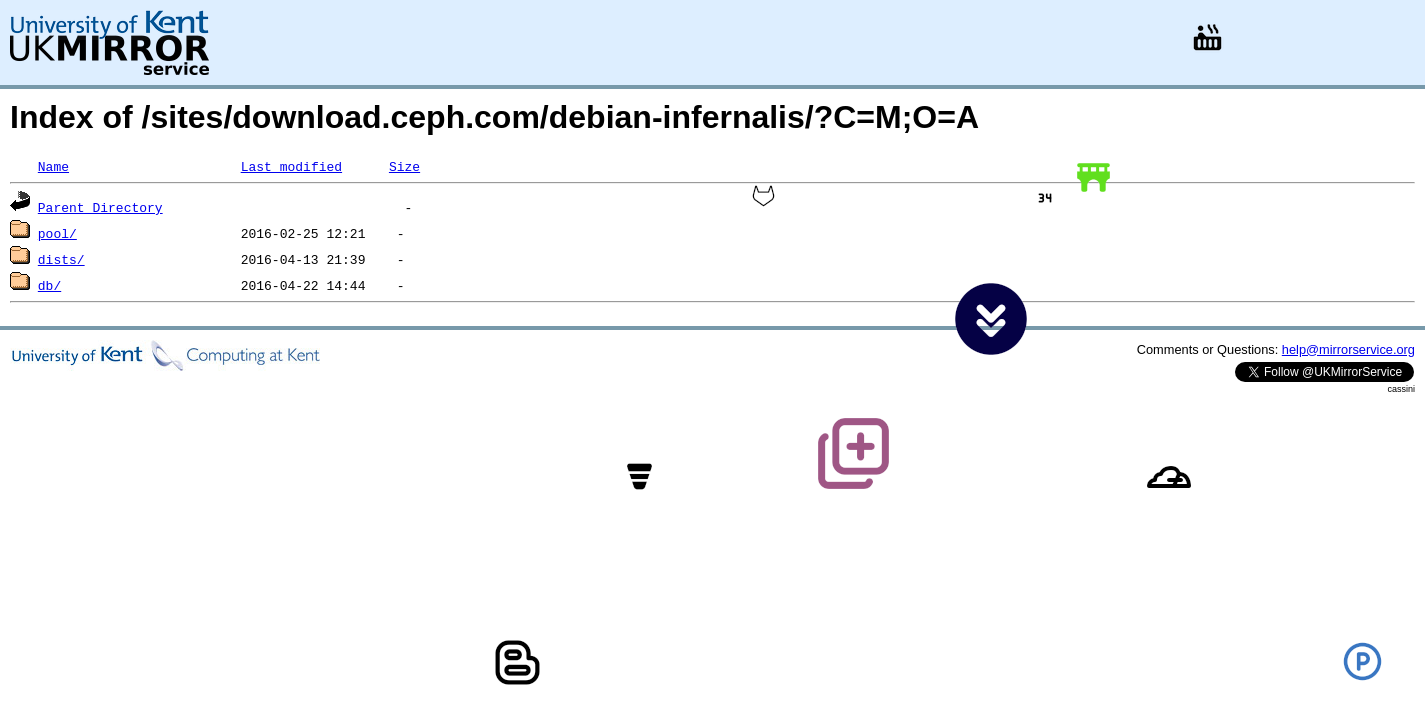 The height and width of the screenshot is (720, 1425). What do you see at coordinates (1169, 478) in the screenshot?
I see `cloudflare services or settings` at bounding box center [1169, 478].